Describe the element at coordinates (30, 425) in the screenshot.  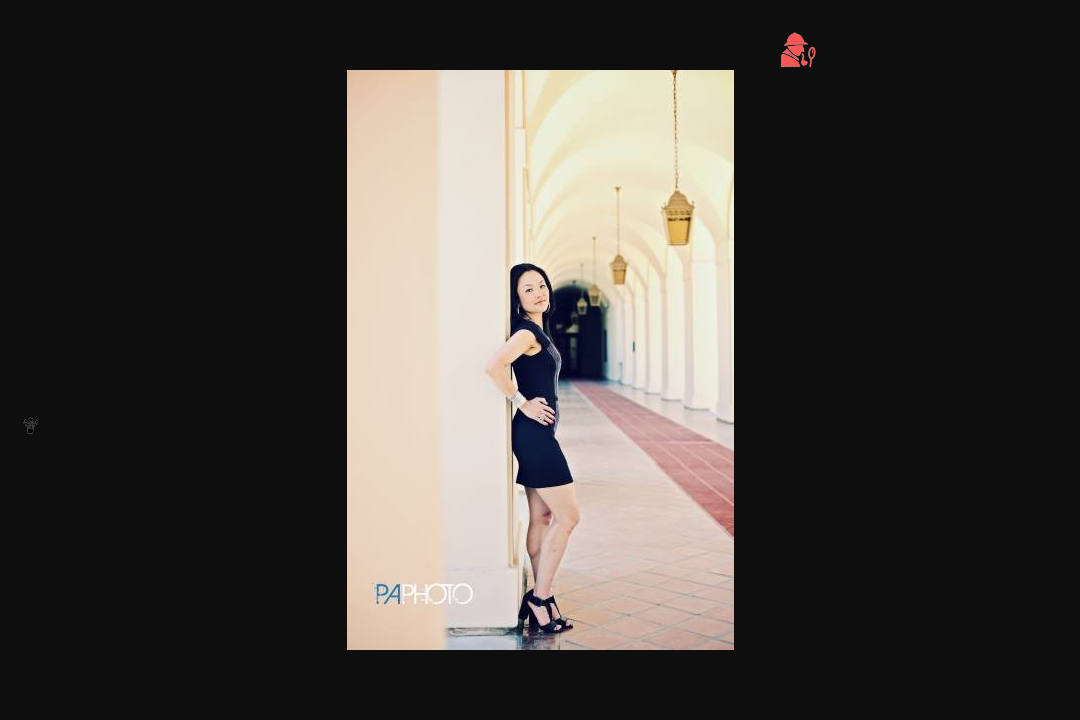
I see `access gardening or plant care features` at that location.